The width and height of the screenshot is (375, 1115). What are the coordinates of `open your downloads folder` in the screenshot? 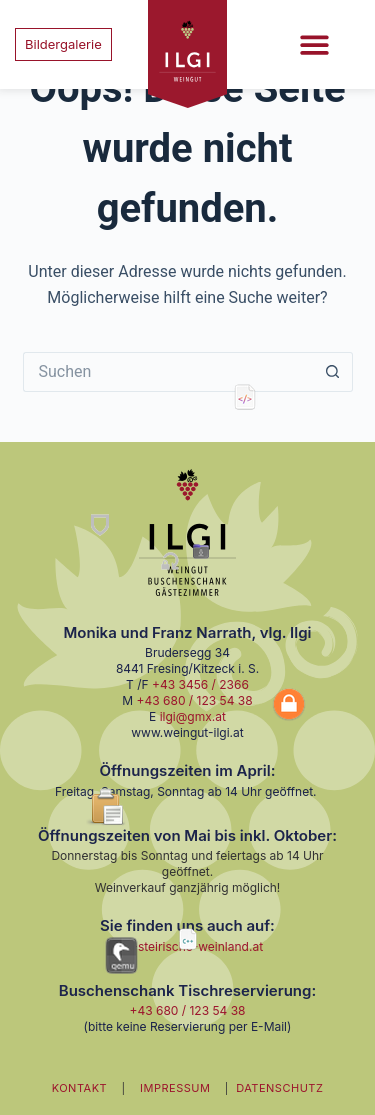 It's located at (201, 551).